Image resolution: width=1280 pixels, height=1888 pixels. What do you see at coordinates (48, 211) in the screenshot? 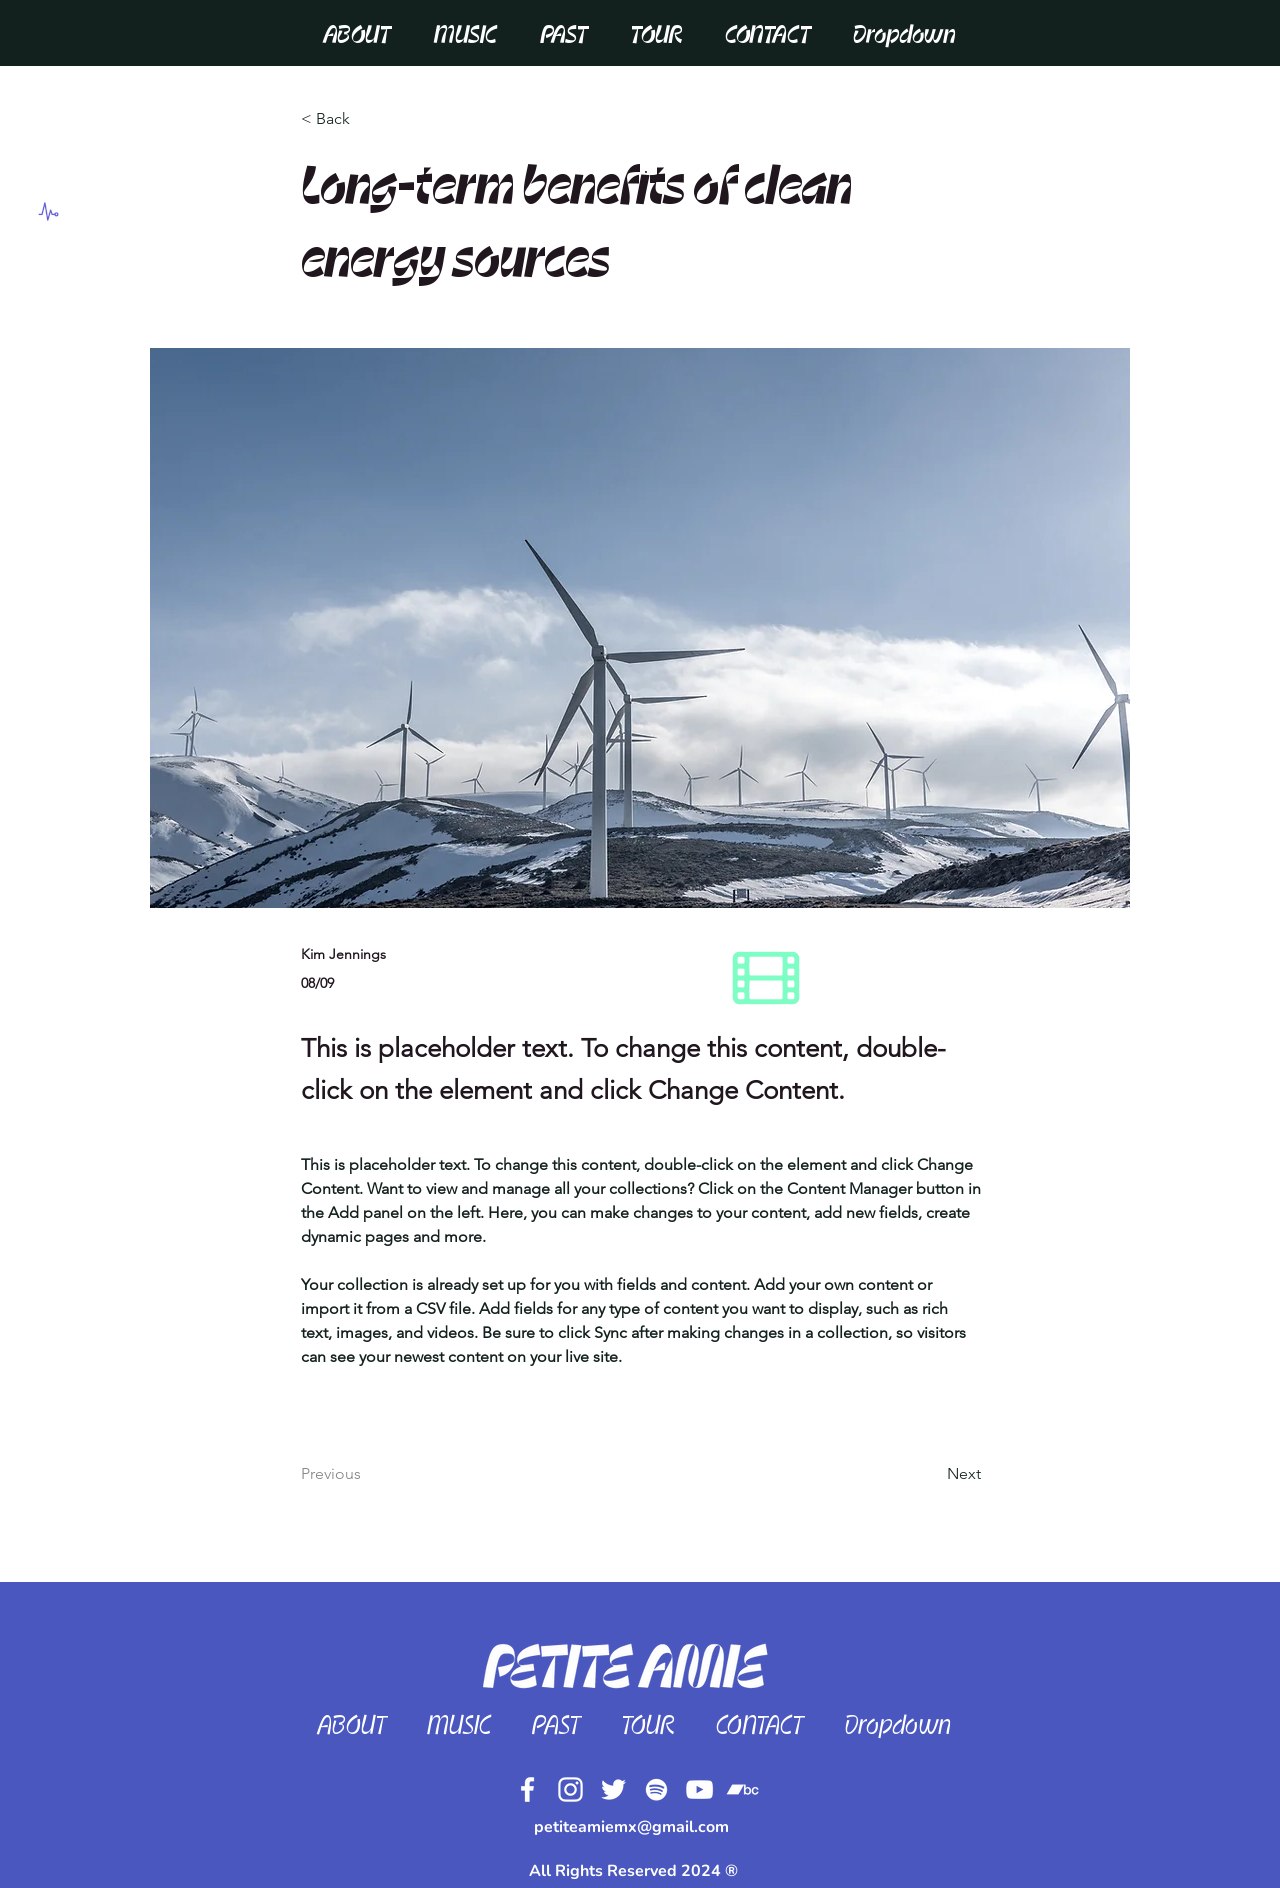
I see `view health or heart rate data` at bounding box center [48, 211].